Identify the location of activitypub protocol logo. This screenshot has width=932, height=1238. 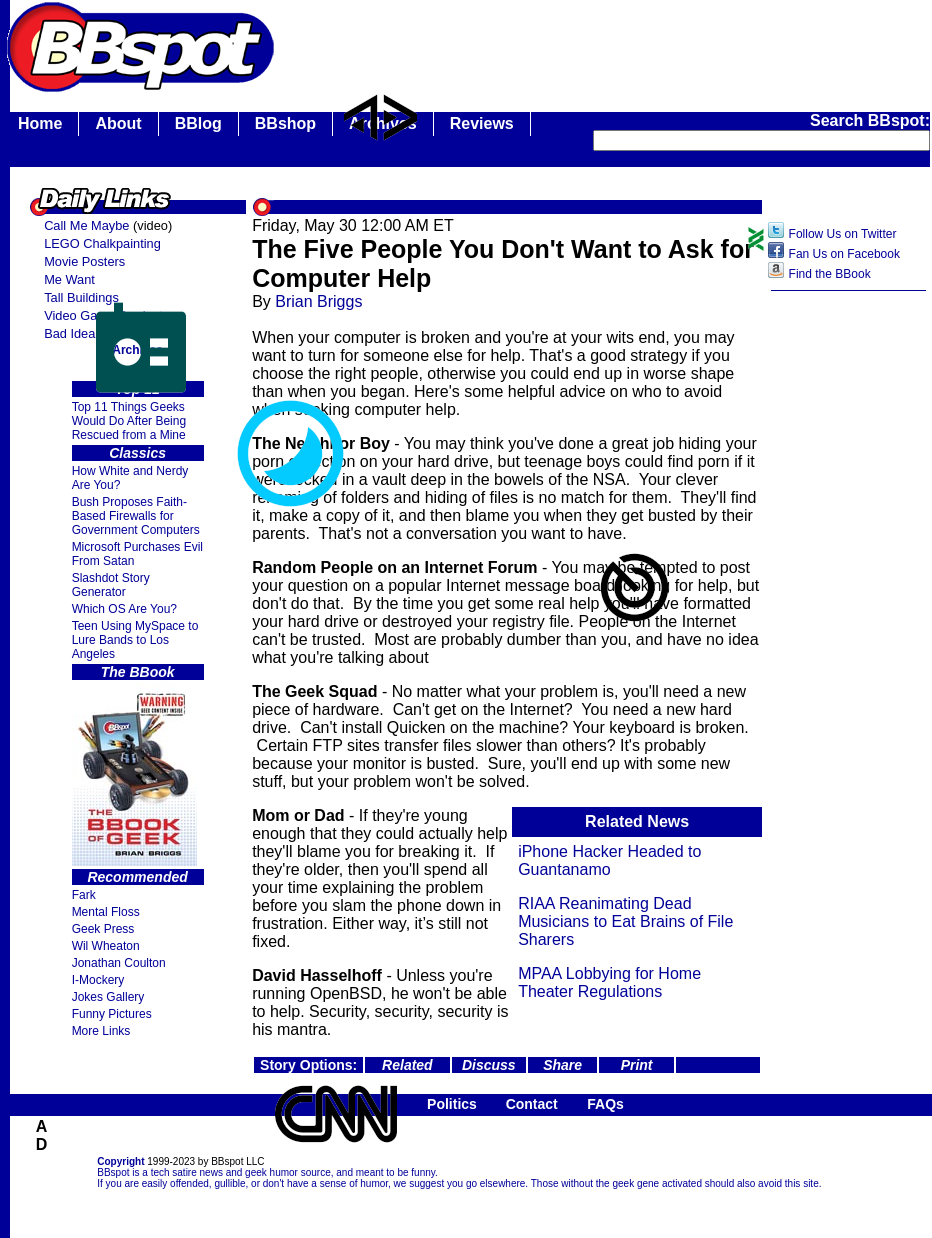
(380, 117).